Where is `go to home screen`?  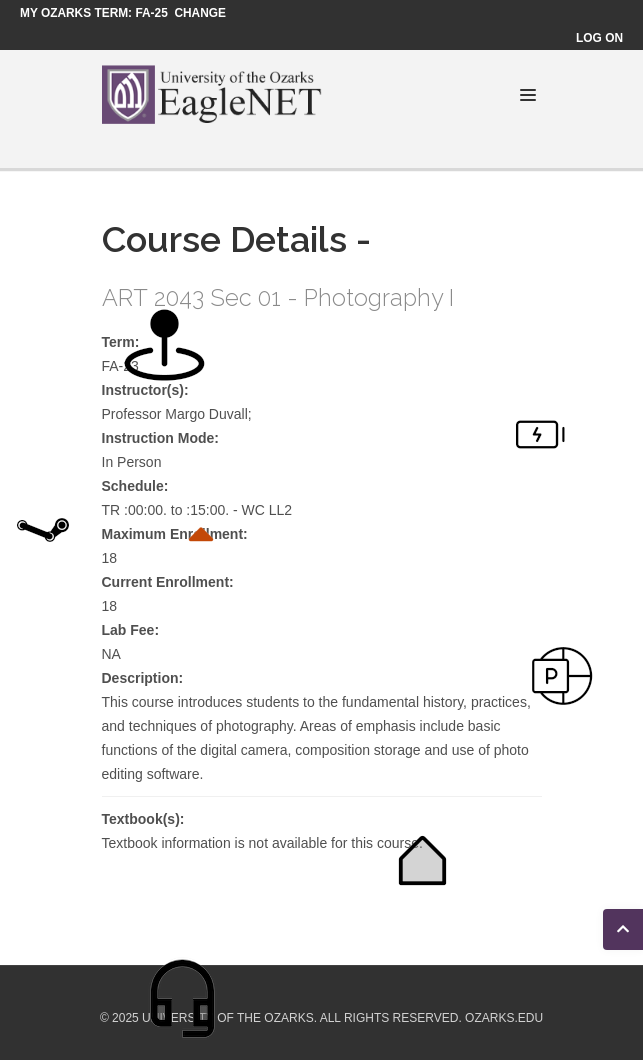 go to home screen is located at coordinates (422, 861).